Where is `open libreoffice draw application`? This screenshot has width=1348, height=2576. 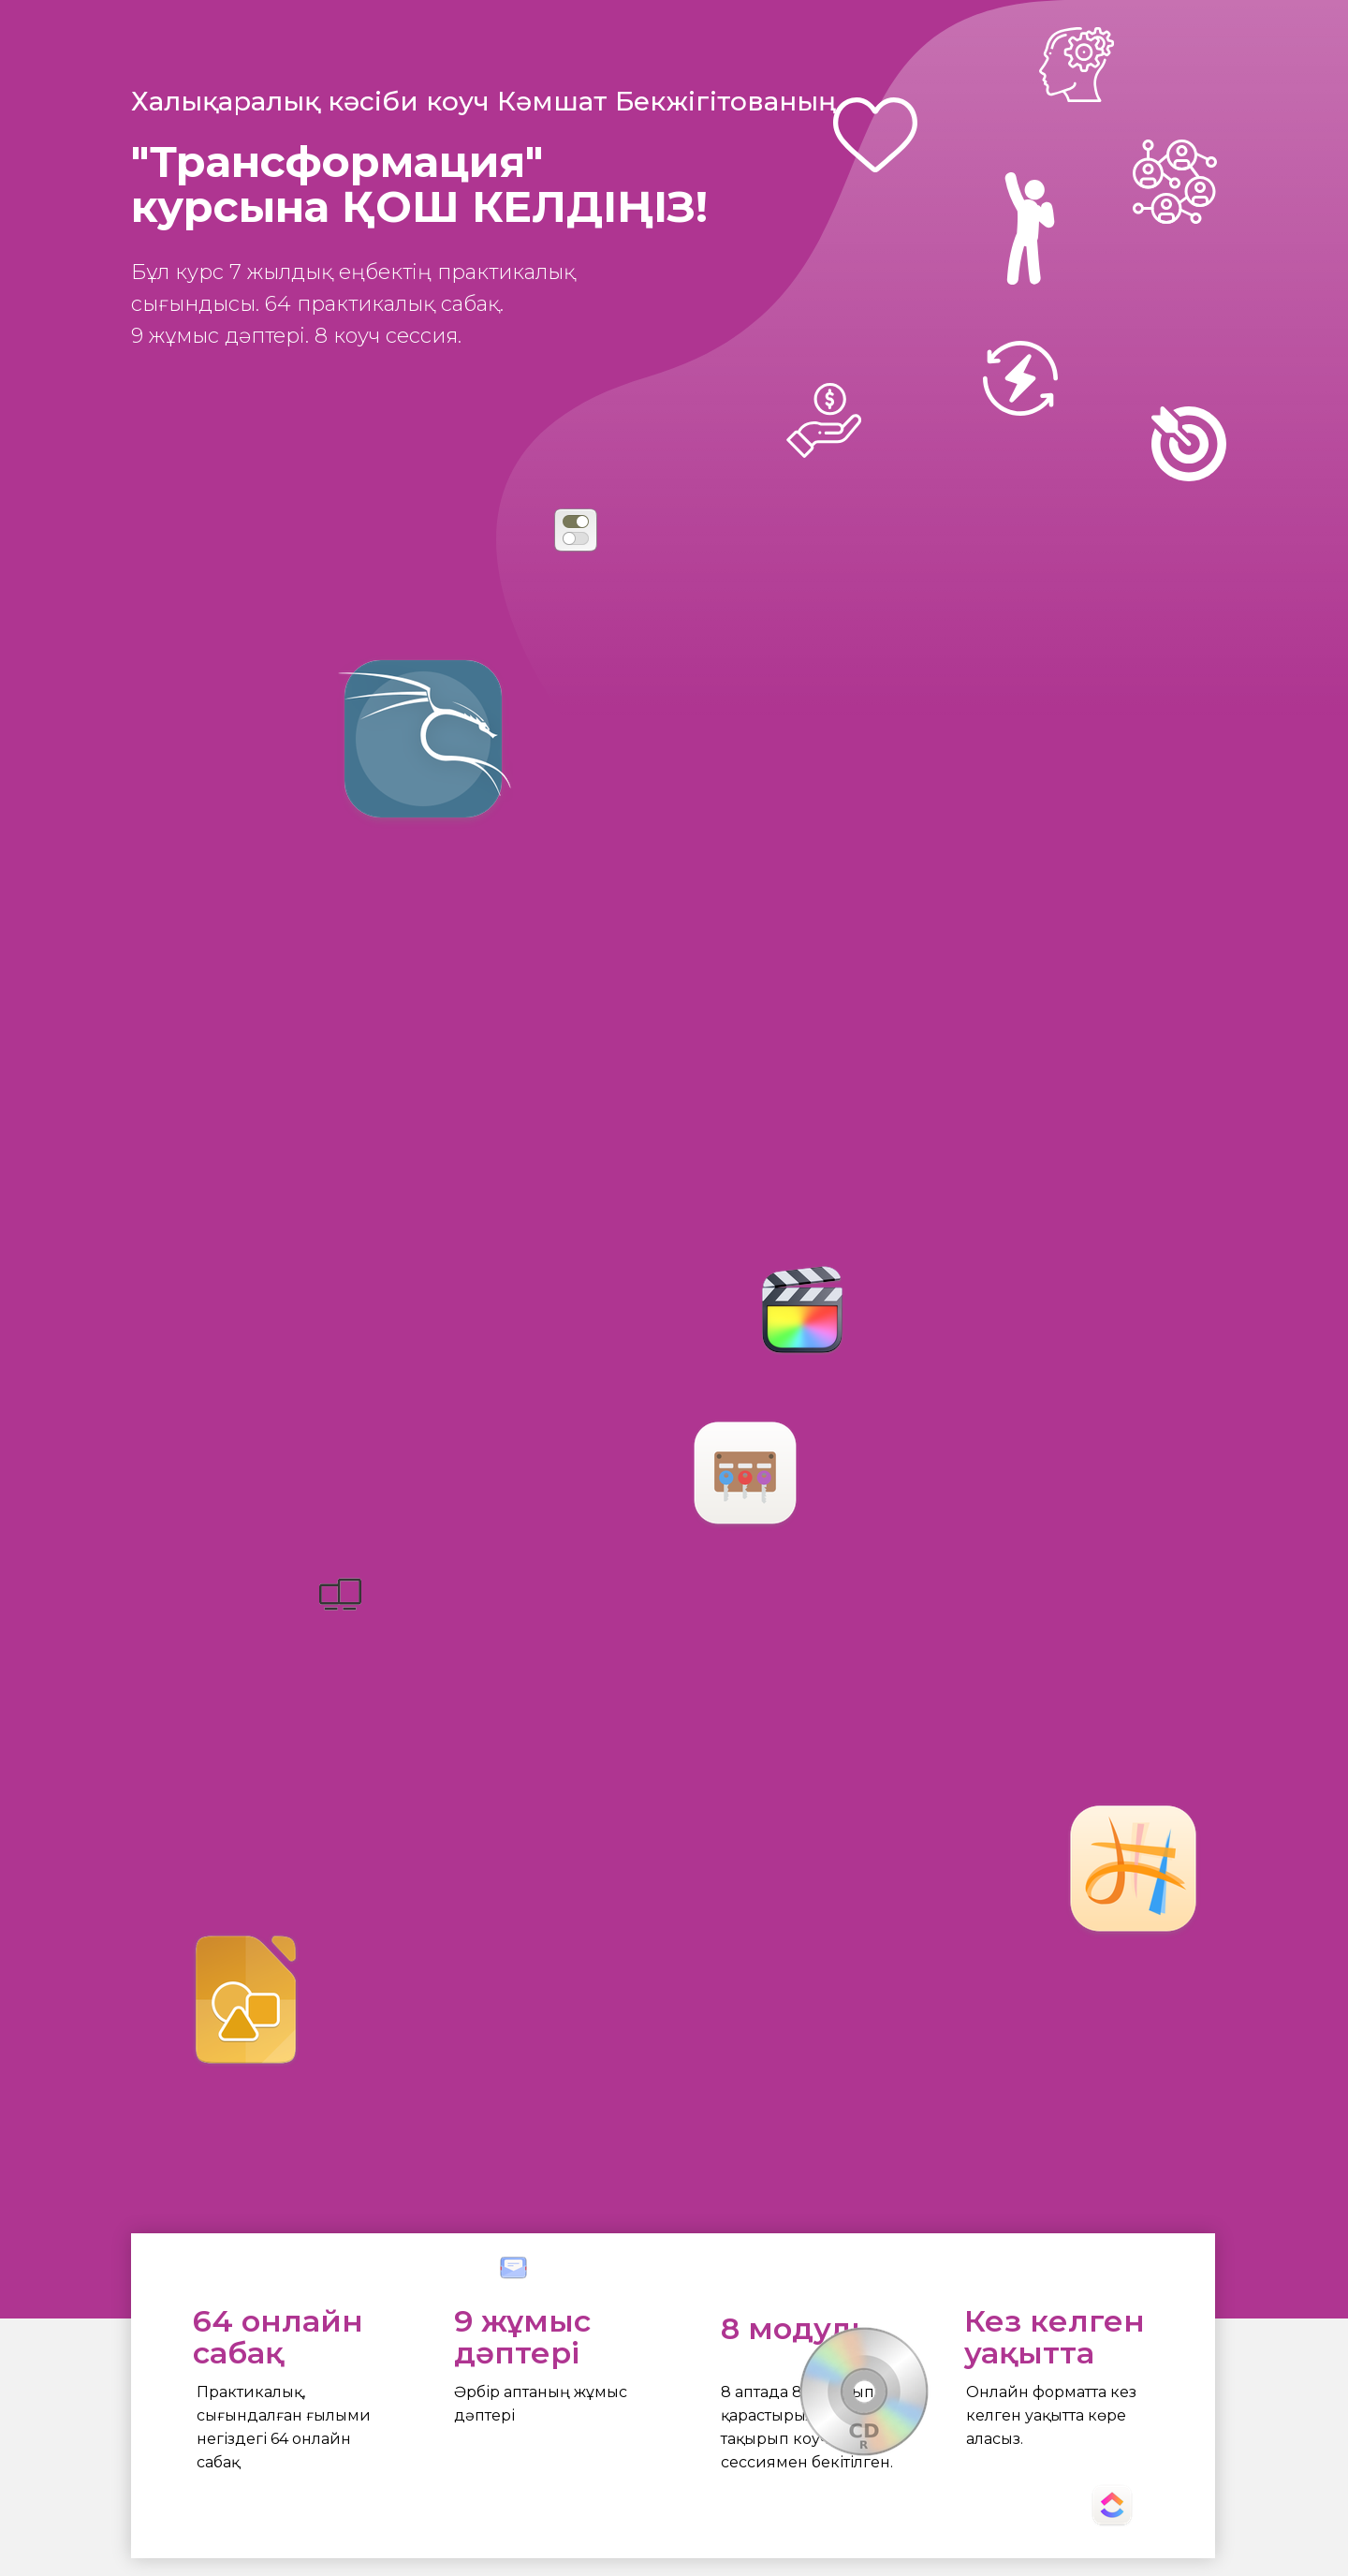 open libreoffice draw application is located at coordinates (245, 1999).